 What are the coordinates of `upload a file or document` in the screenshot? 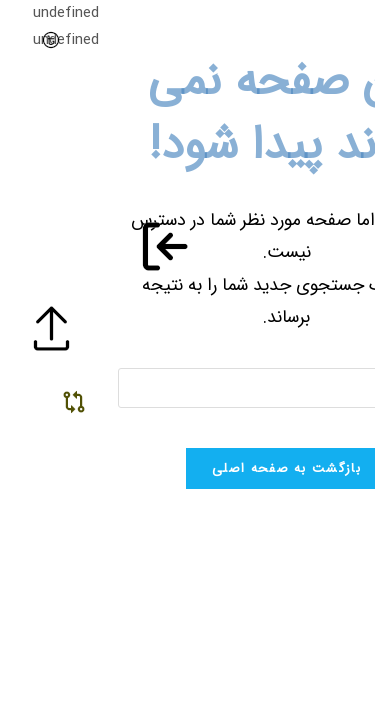 It's located at (51, 328).